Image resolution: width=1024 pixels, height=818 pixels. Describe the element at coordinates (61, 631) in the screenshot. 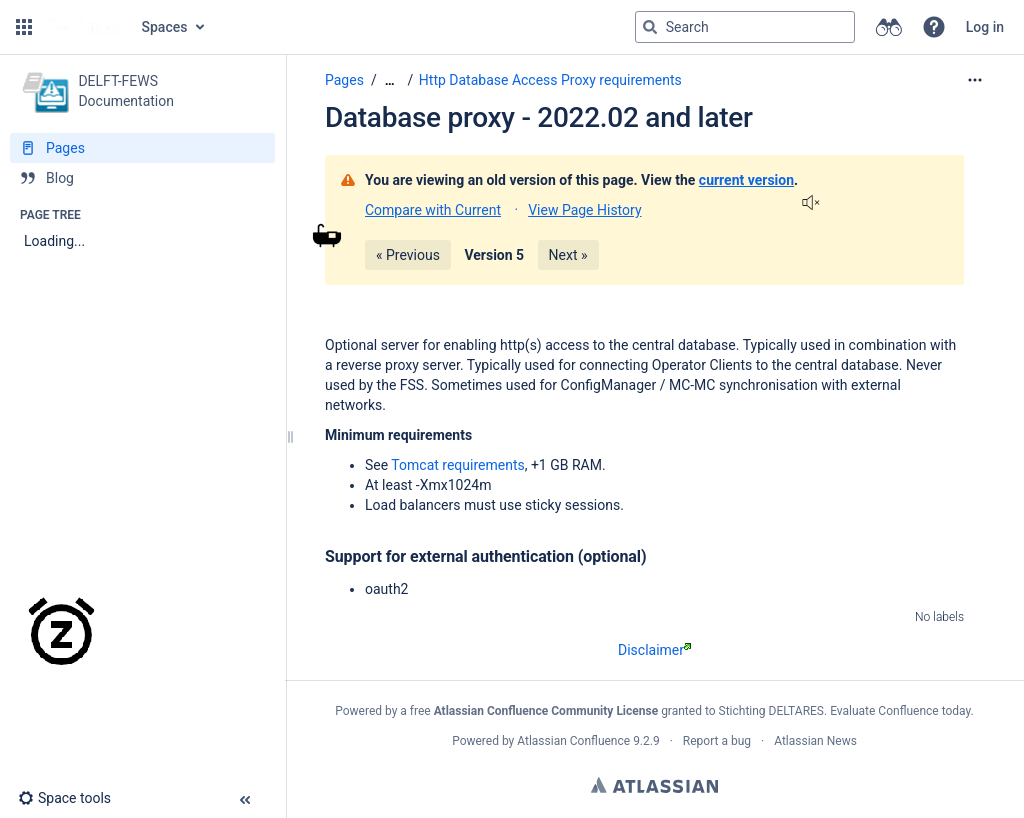

I see `snooze an alarm or reminder` at that location.